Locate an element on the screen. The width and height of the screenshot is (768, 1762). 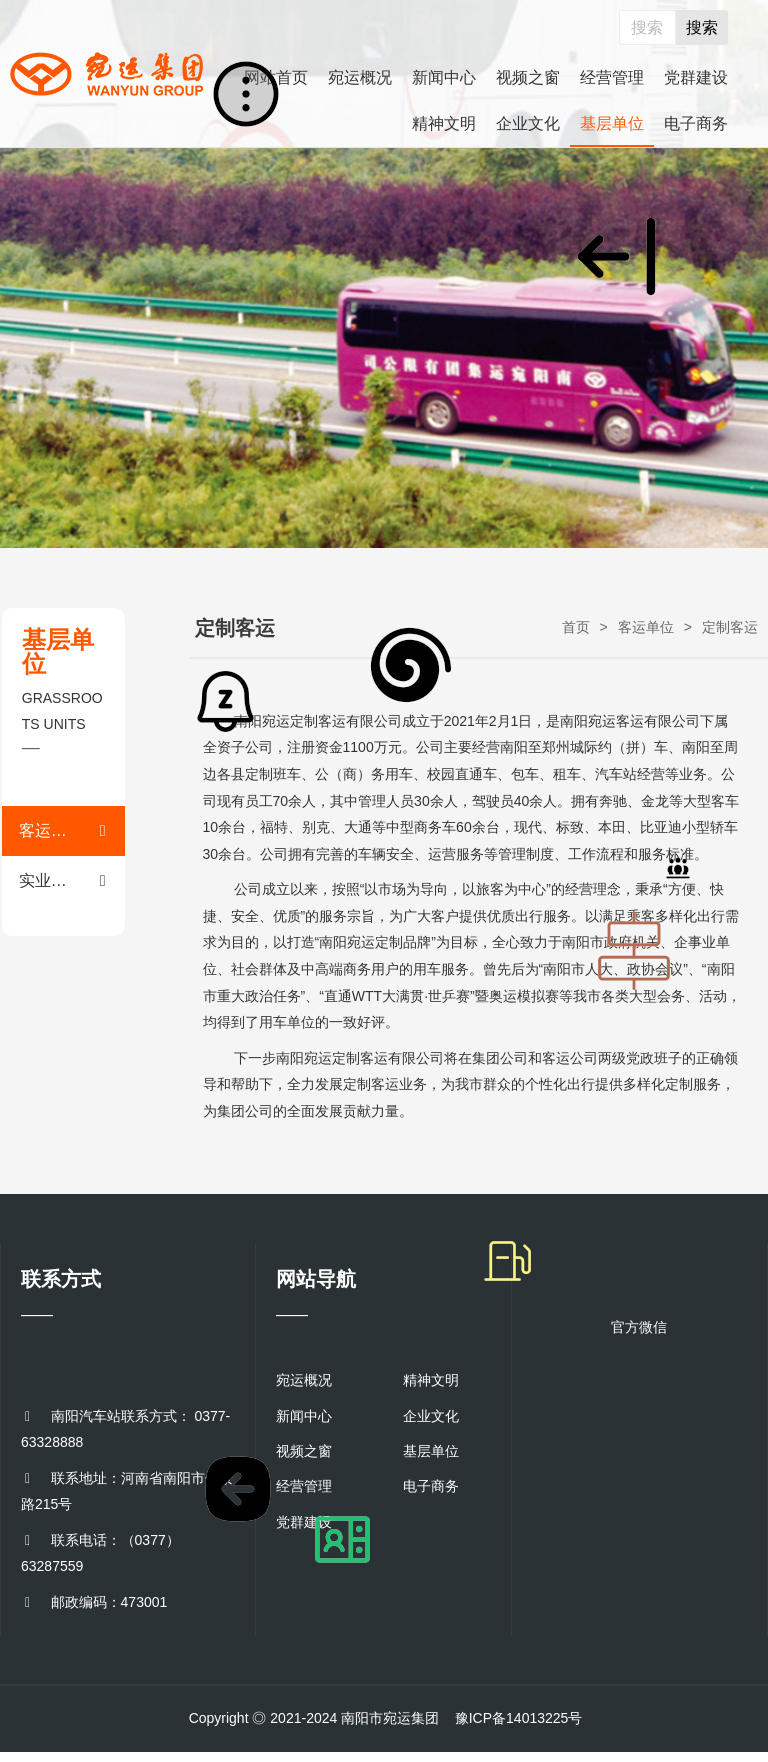
find nearby gas stations is located at coordinates (506, 1261).